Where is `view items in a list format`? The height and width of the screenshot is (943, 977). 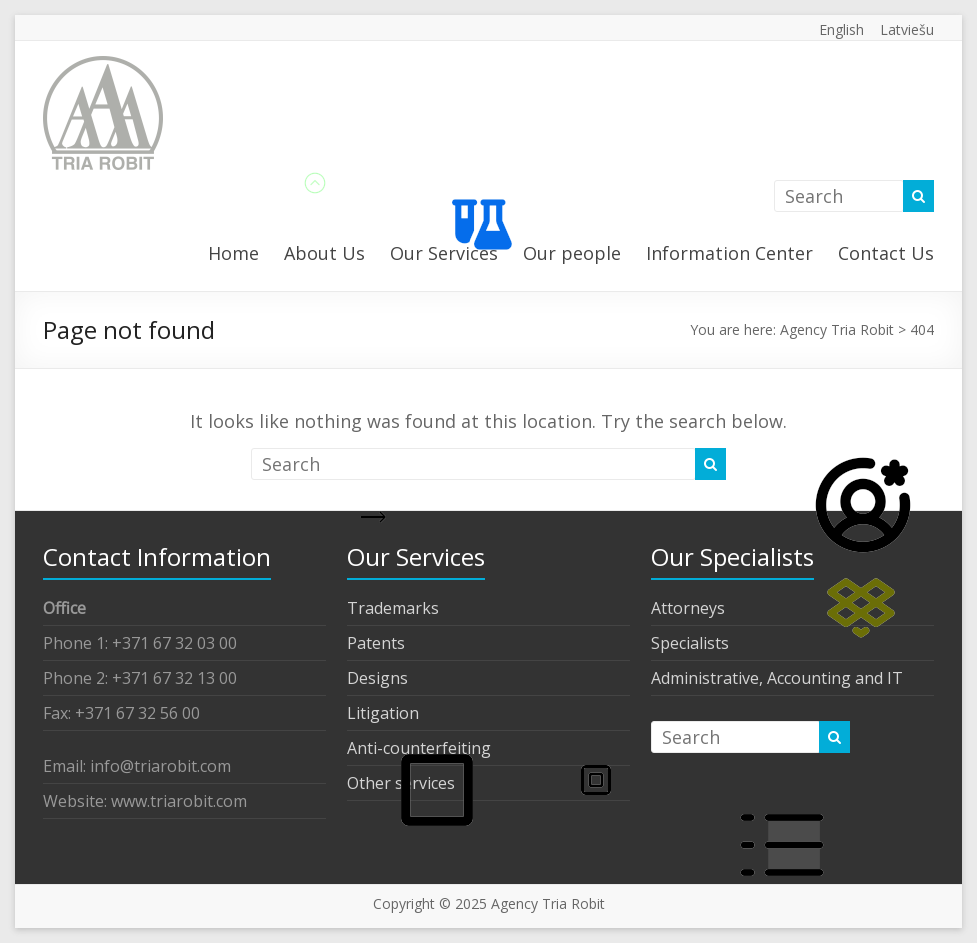 view items in a list format is located at coordinates (782, 845).